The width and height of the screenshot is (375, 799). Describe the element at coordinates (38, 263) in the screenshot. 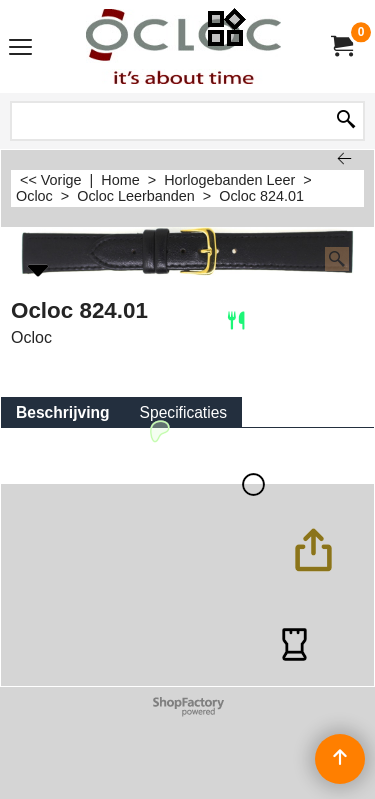

I see `sort items in descending order` at that location.